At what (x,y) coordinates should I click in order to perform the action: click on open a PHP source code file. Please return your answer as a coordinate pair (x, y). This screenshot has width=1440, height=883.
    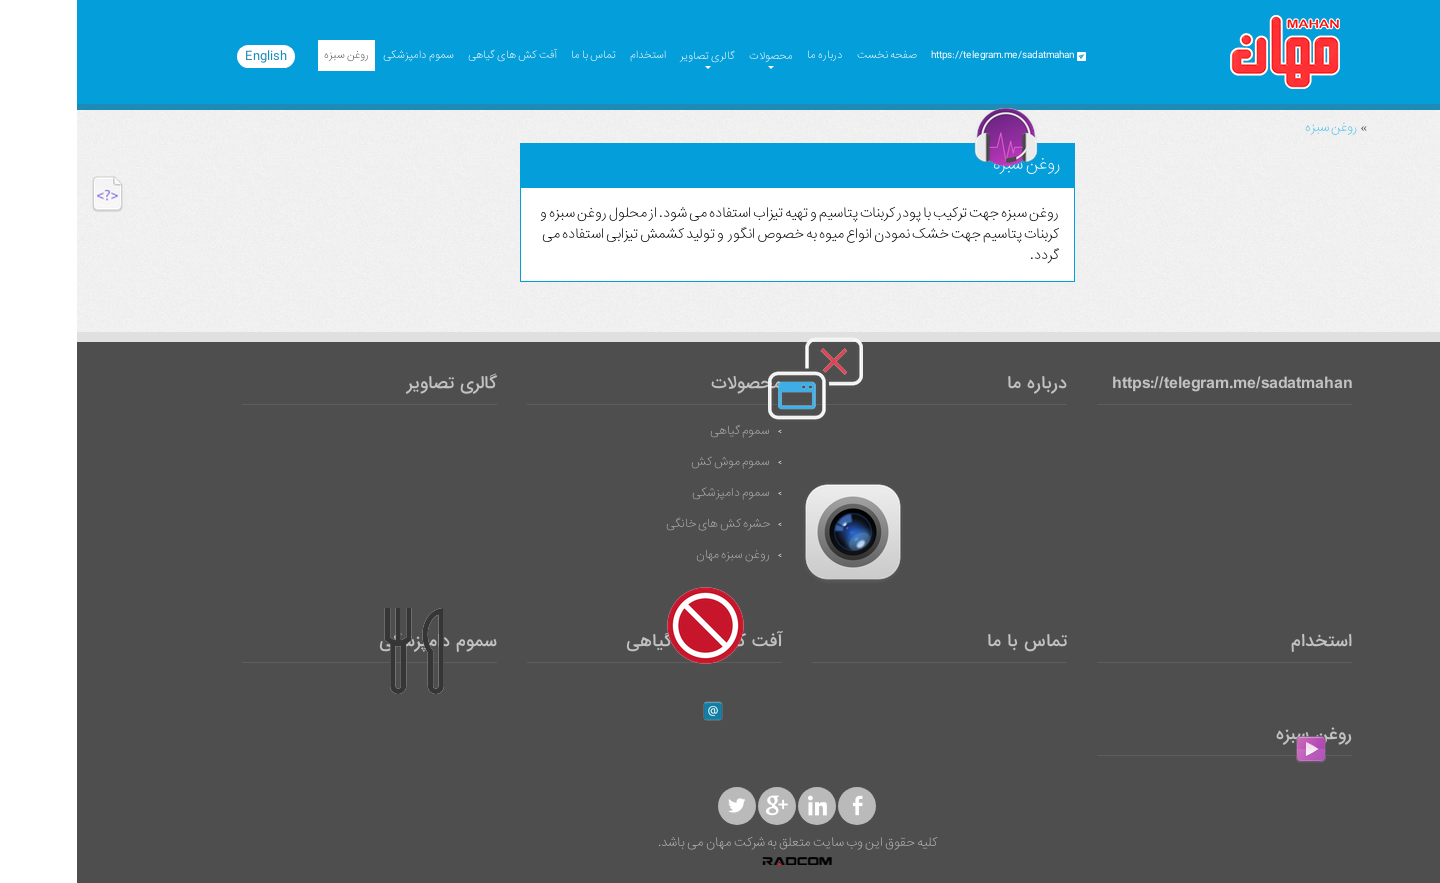
    Looking at the image, I should click on (107, 193).